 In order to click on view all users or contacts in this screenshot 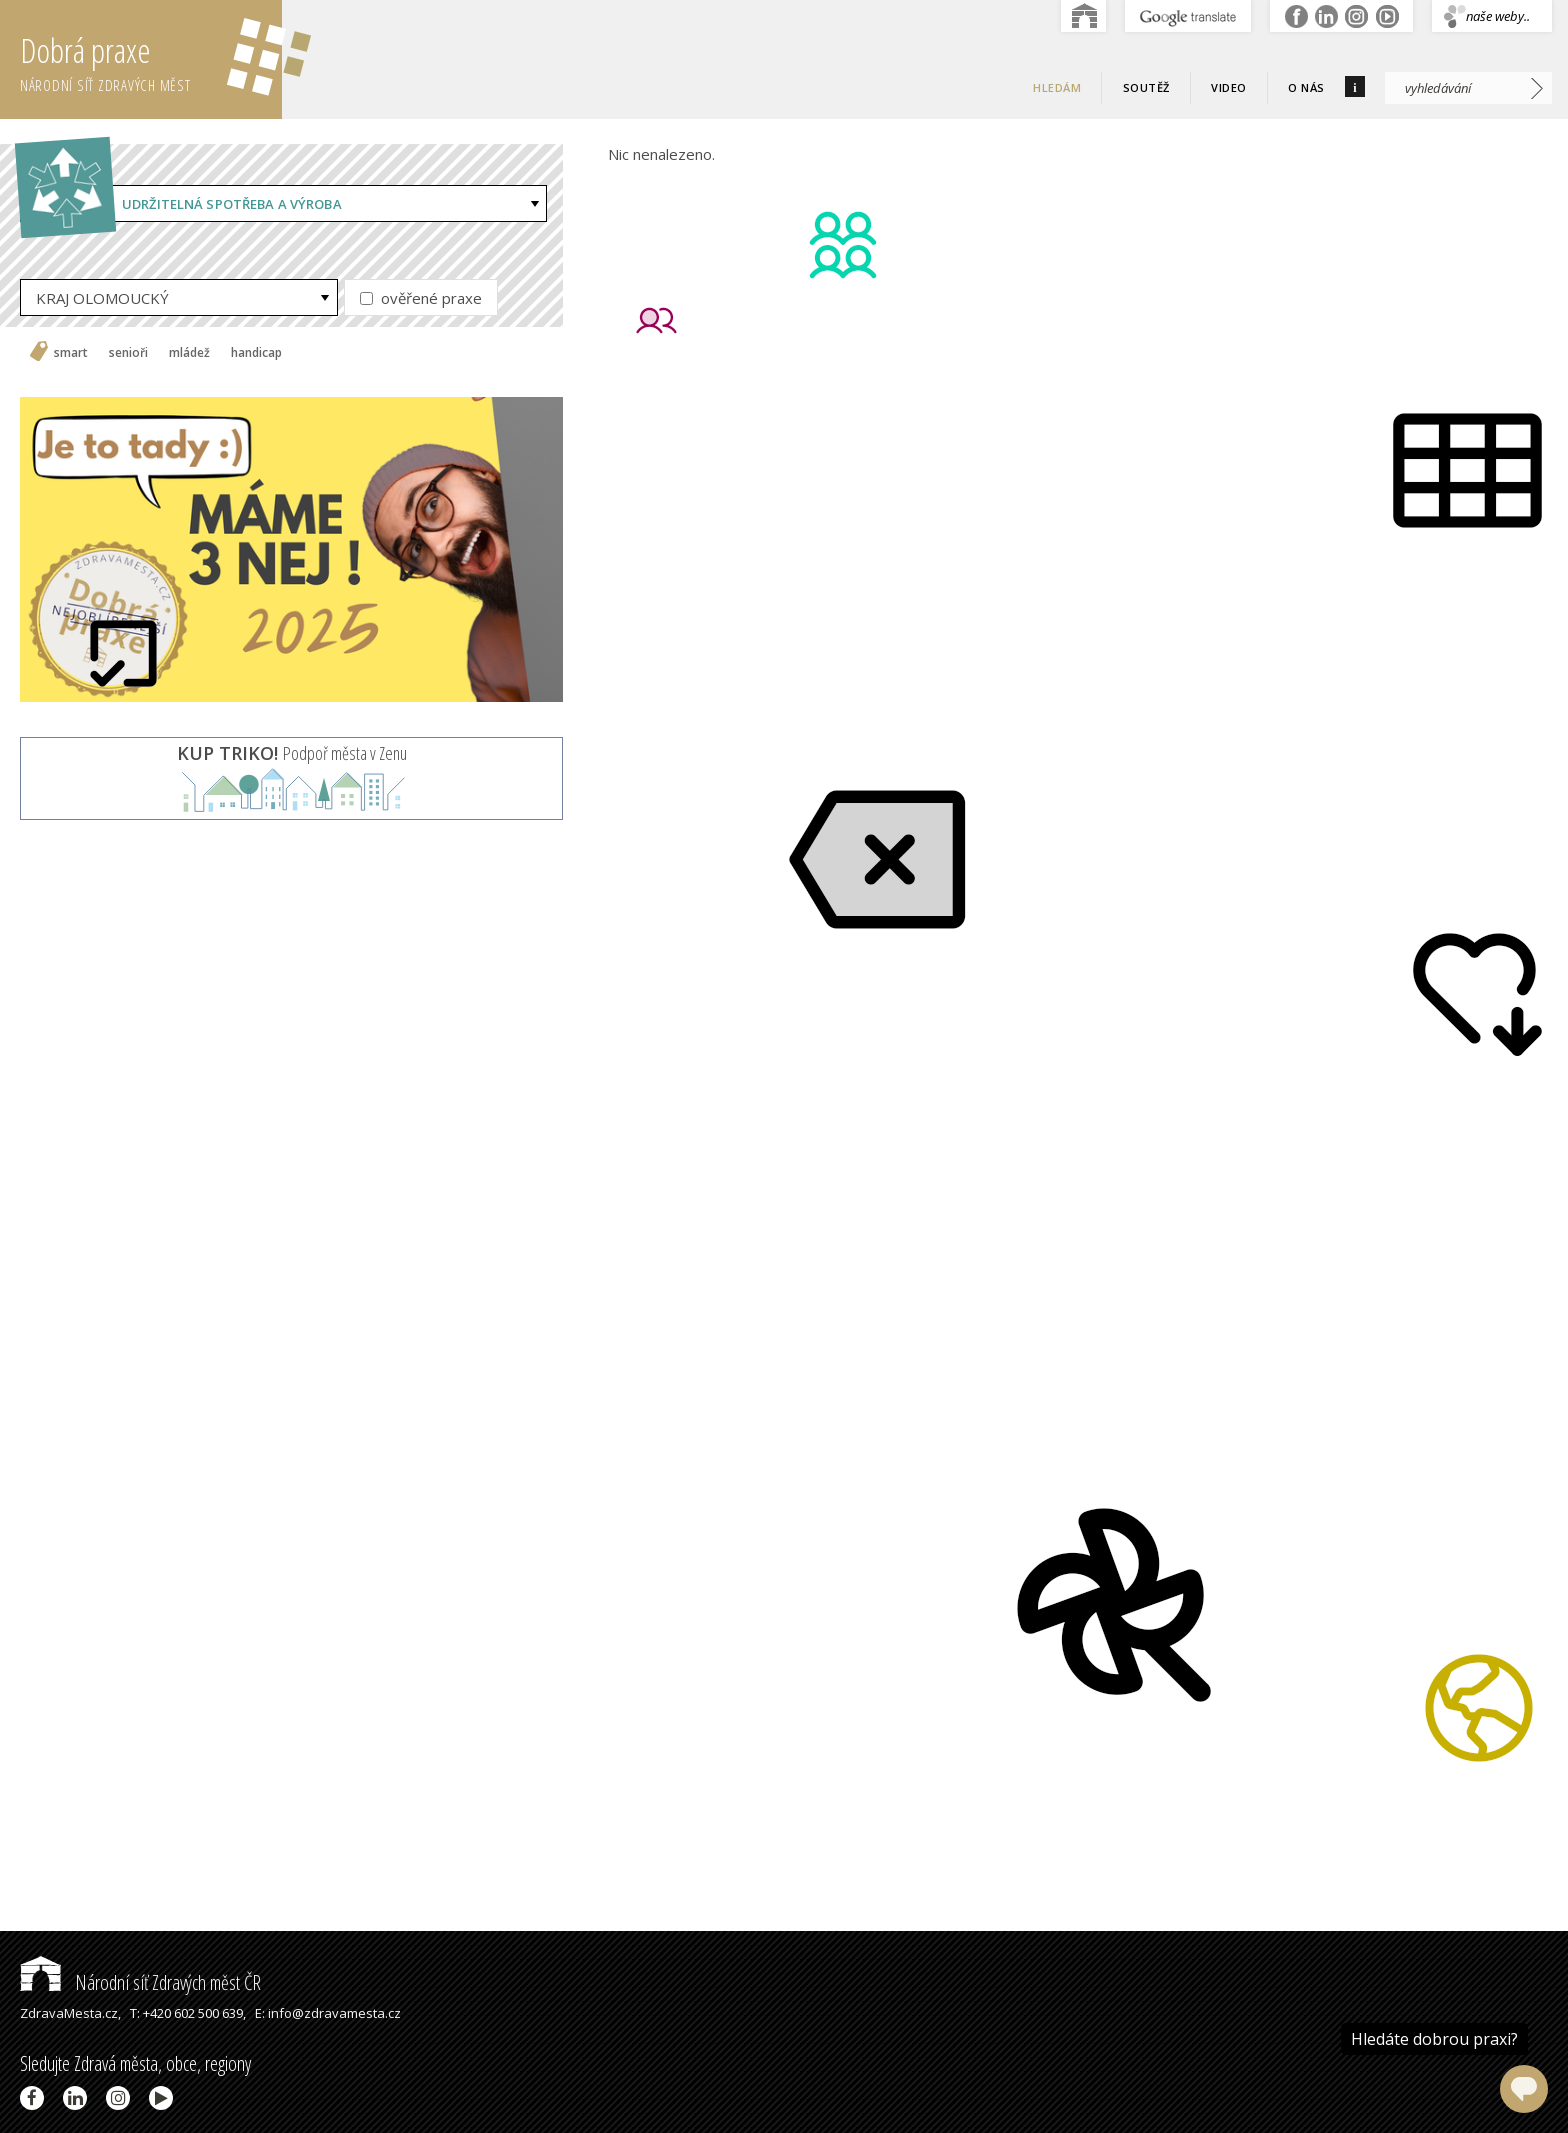, I will do `click(656, 320)`.